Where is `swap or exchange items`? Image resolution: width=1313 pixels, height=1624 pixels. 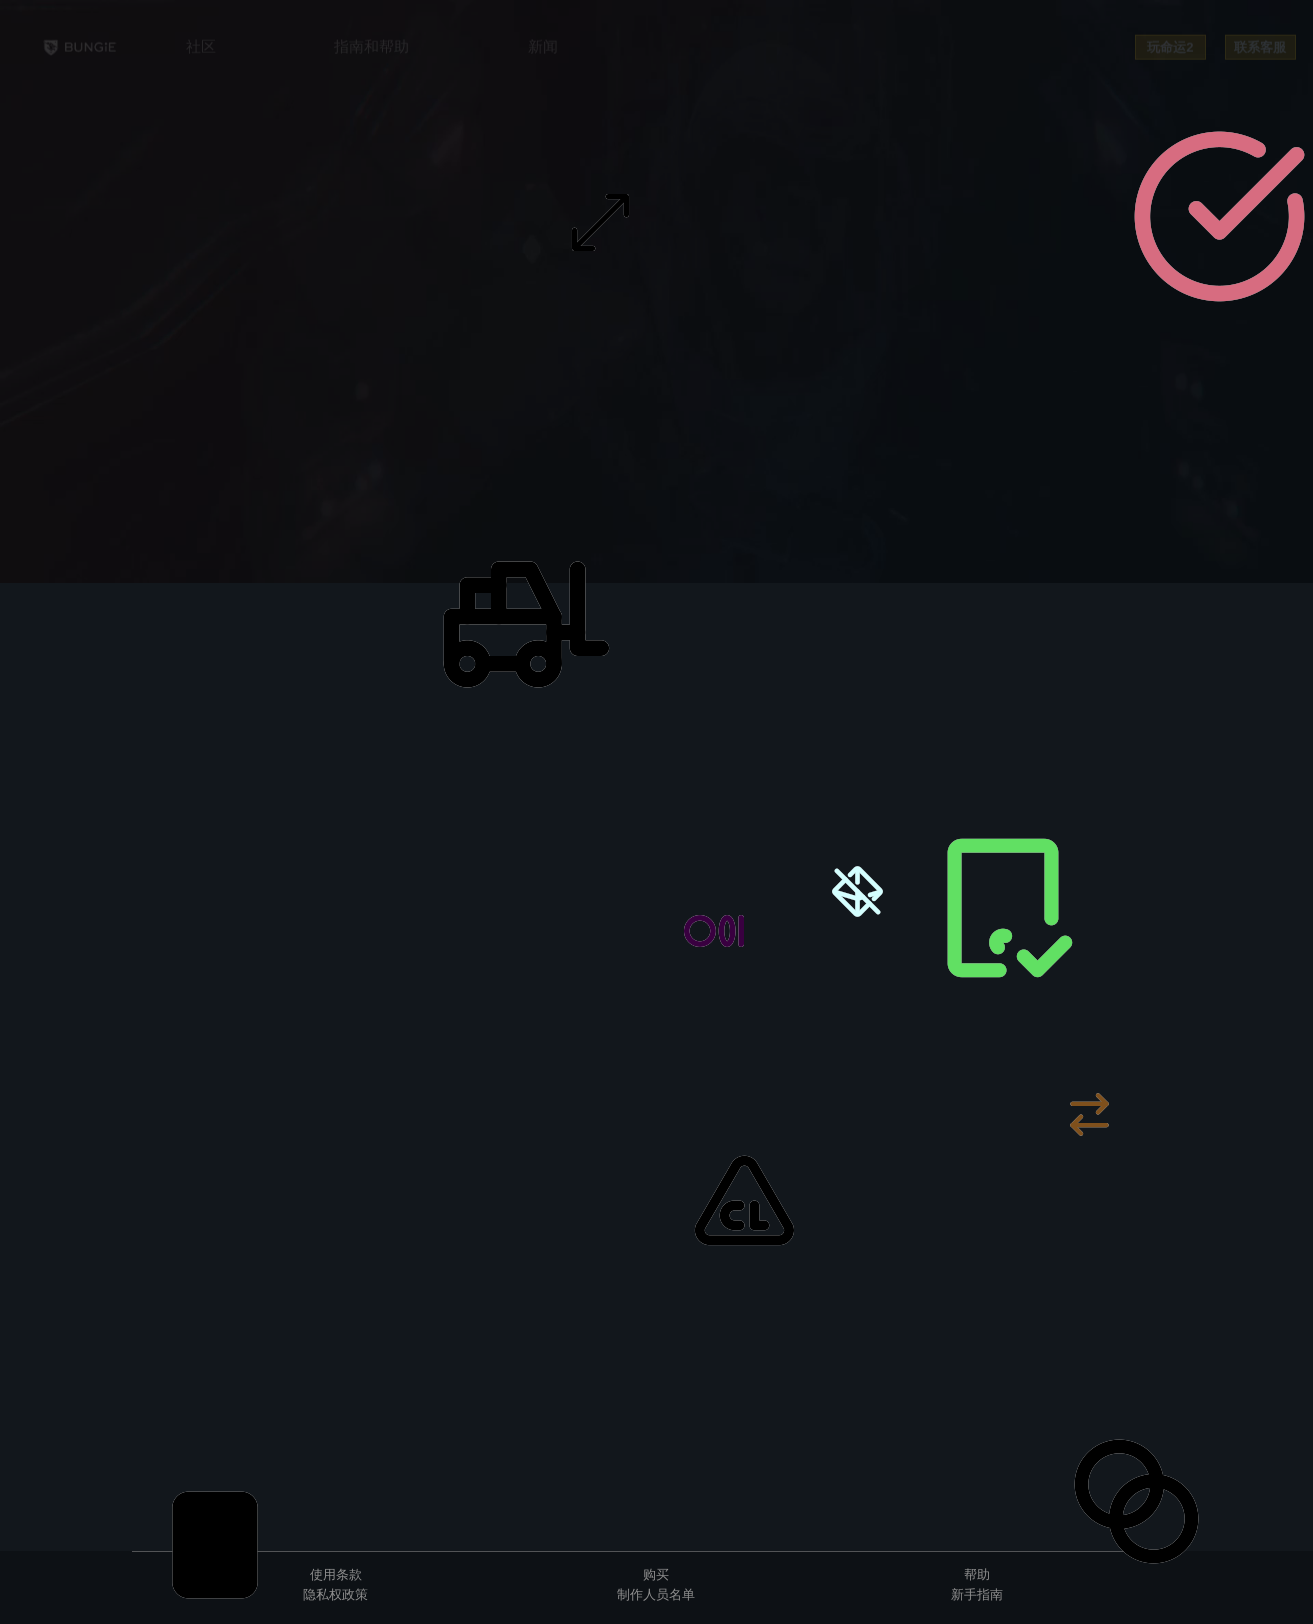
swap or exchange items is located at coordinates (1089, 1114).